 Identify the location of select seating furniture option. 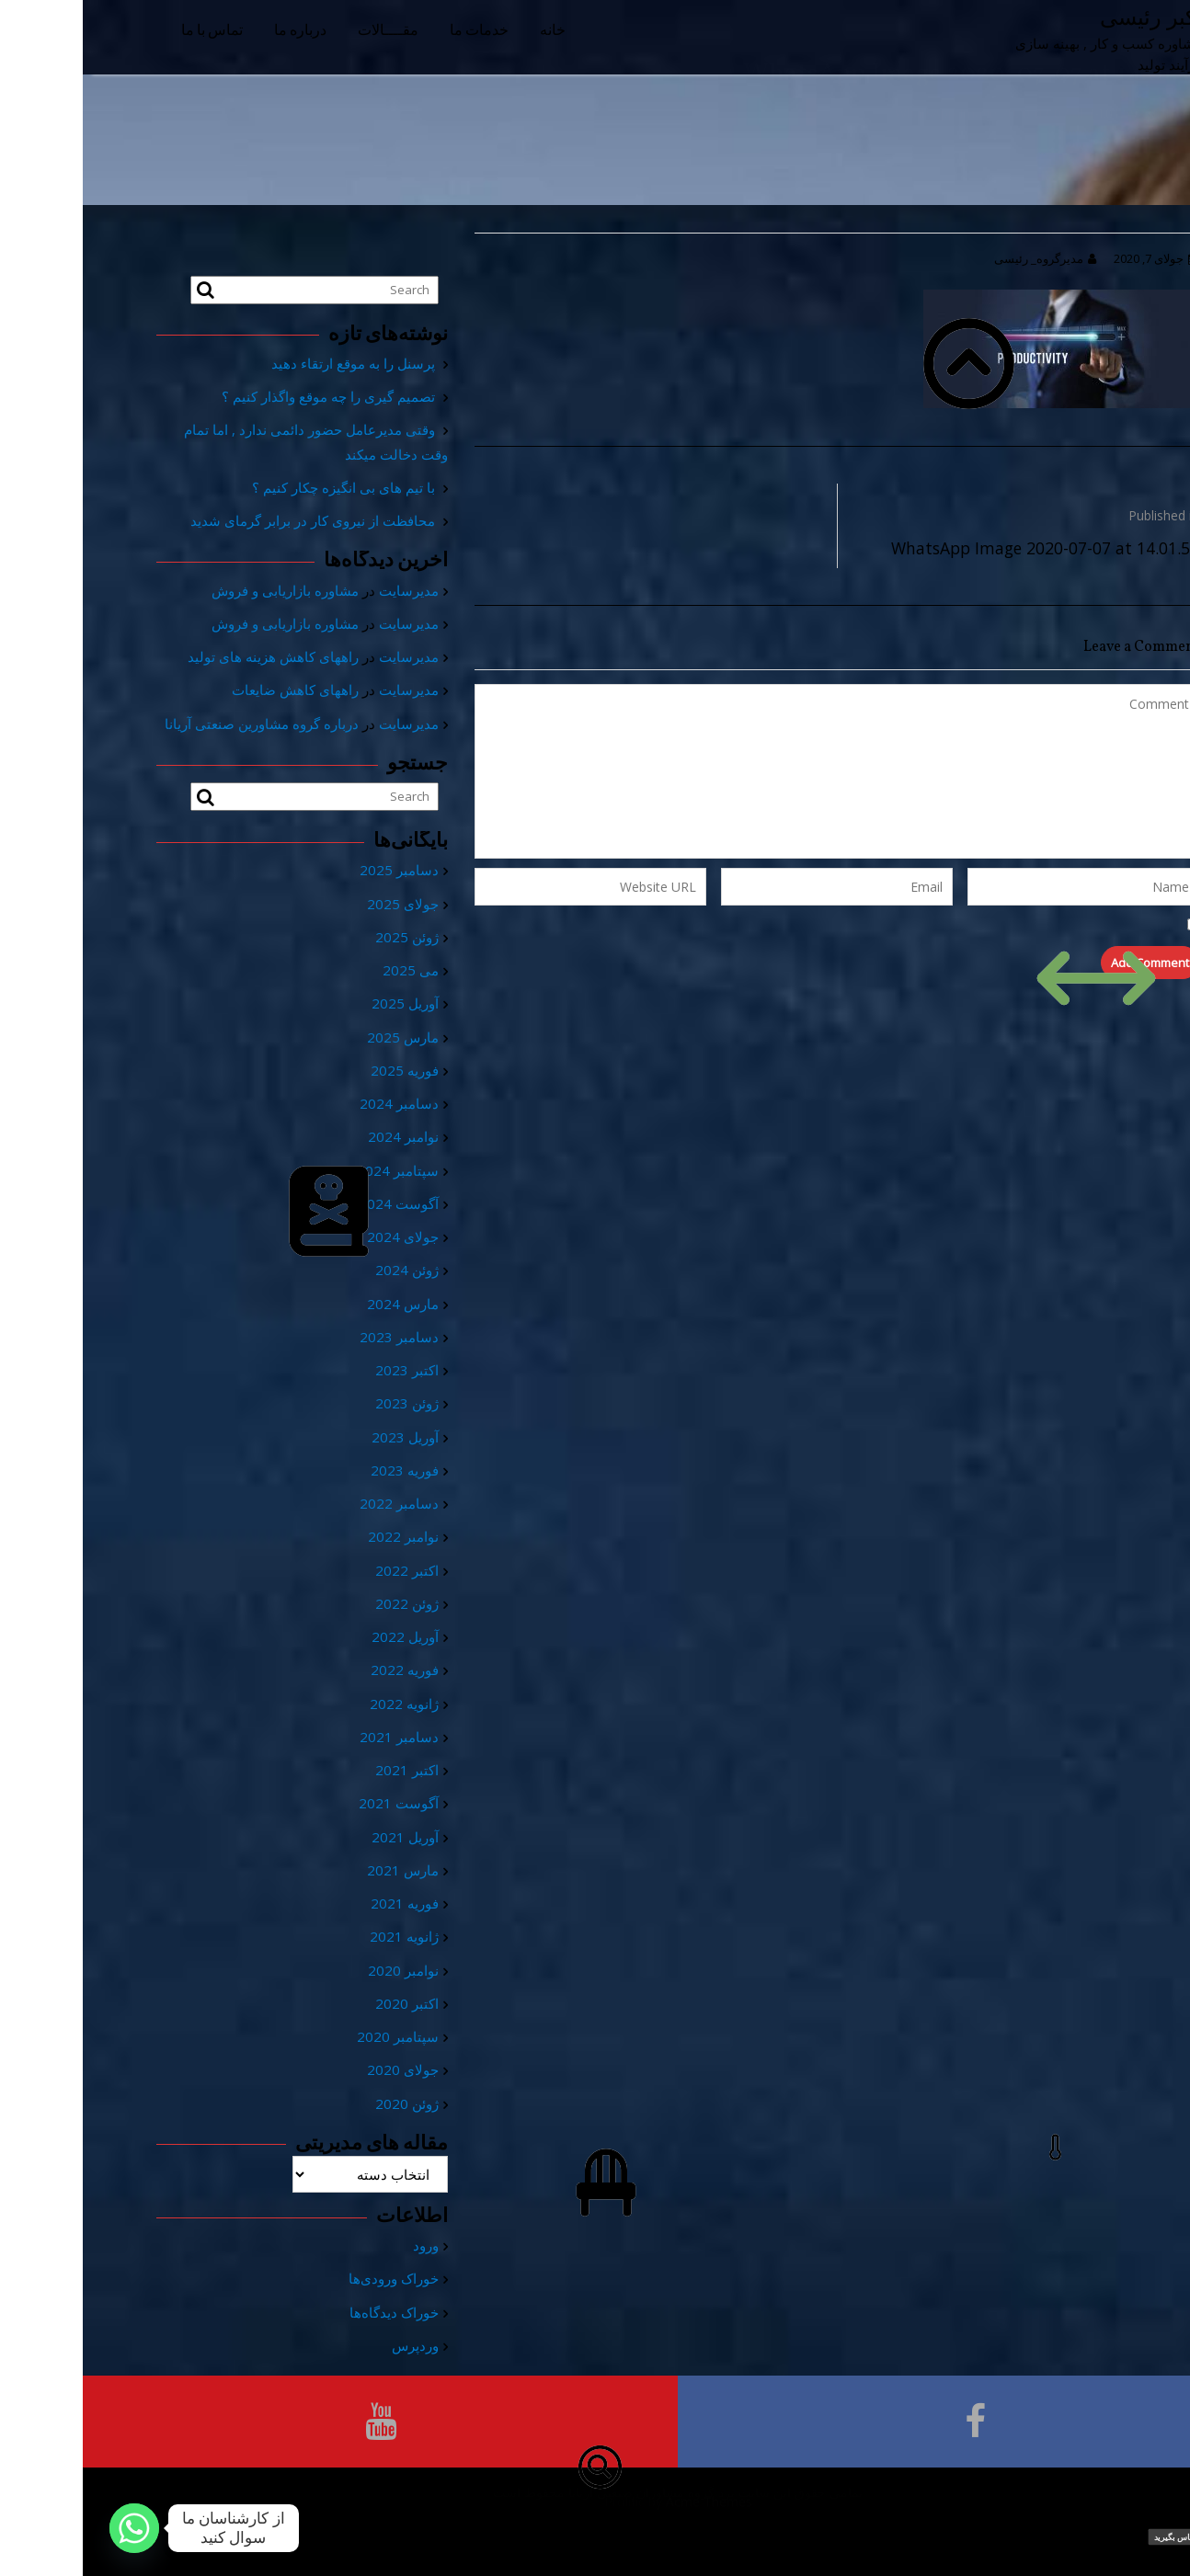
(606, 2183).